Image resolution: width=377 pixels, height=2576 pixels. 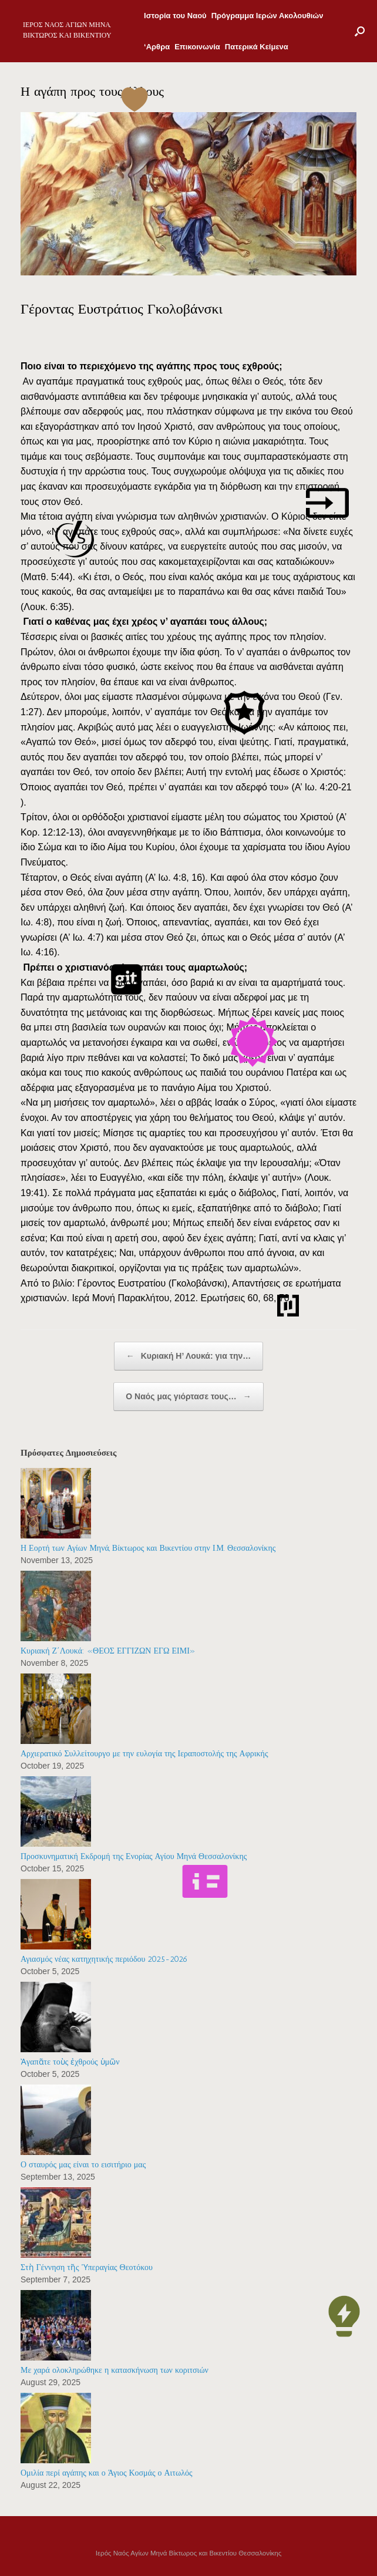 I want to click on open the RTLZWEI app or website, so click(x=288, y=1305).